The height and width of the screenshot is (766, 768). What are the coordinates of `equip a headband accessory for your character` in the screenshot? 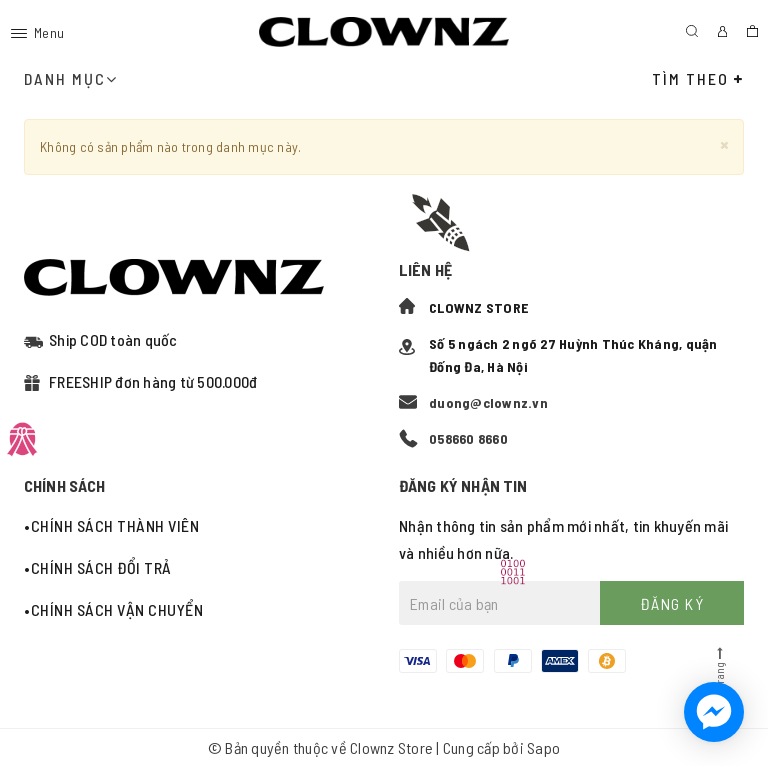 It's located at (22, 439).